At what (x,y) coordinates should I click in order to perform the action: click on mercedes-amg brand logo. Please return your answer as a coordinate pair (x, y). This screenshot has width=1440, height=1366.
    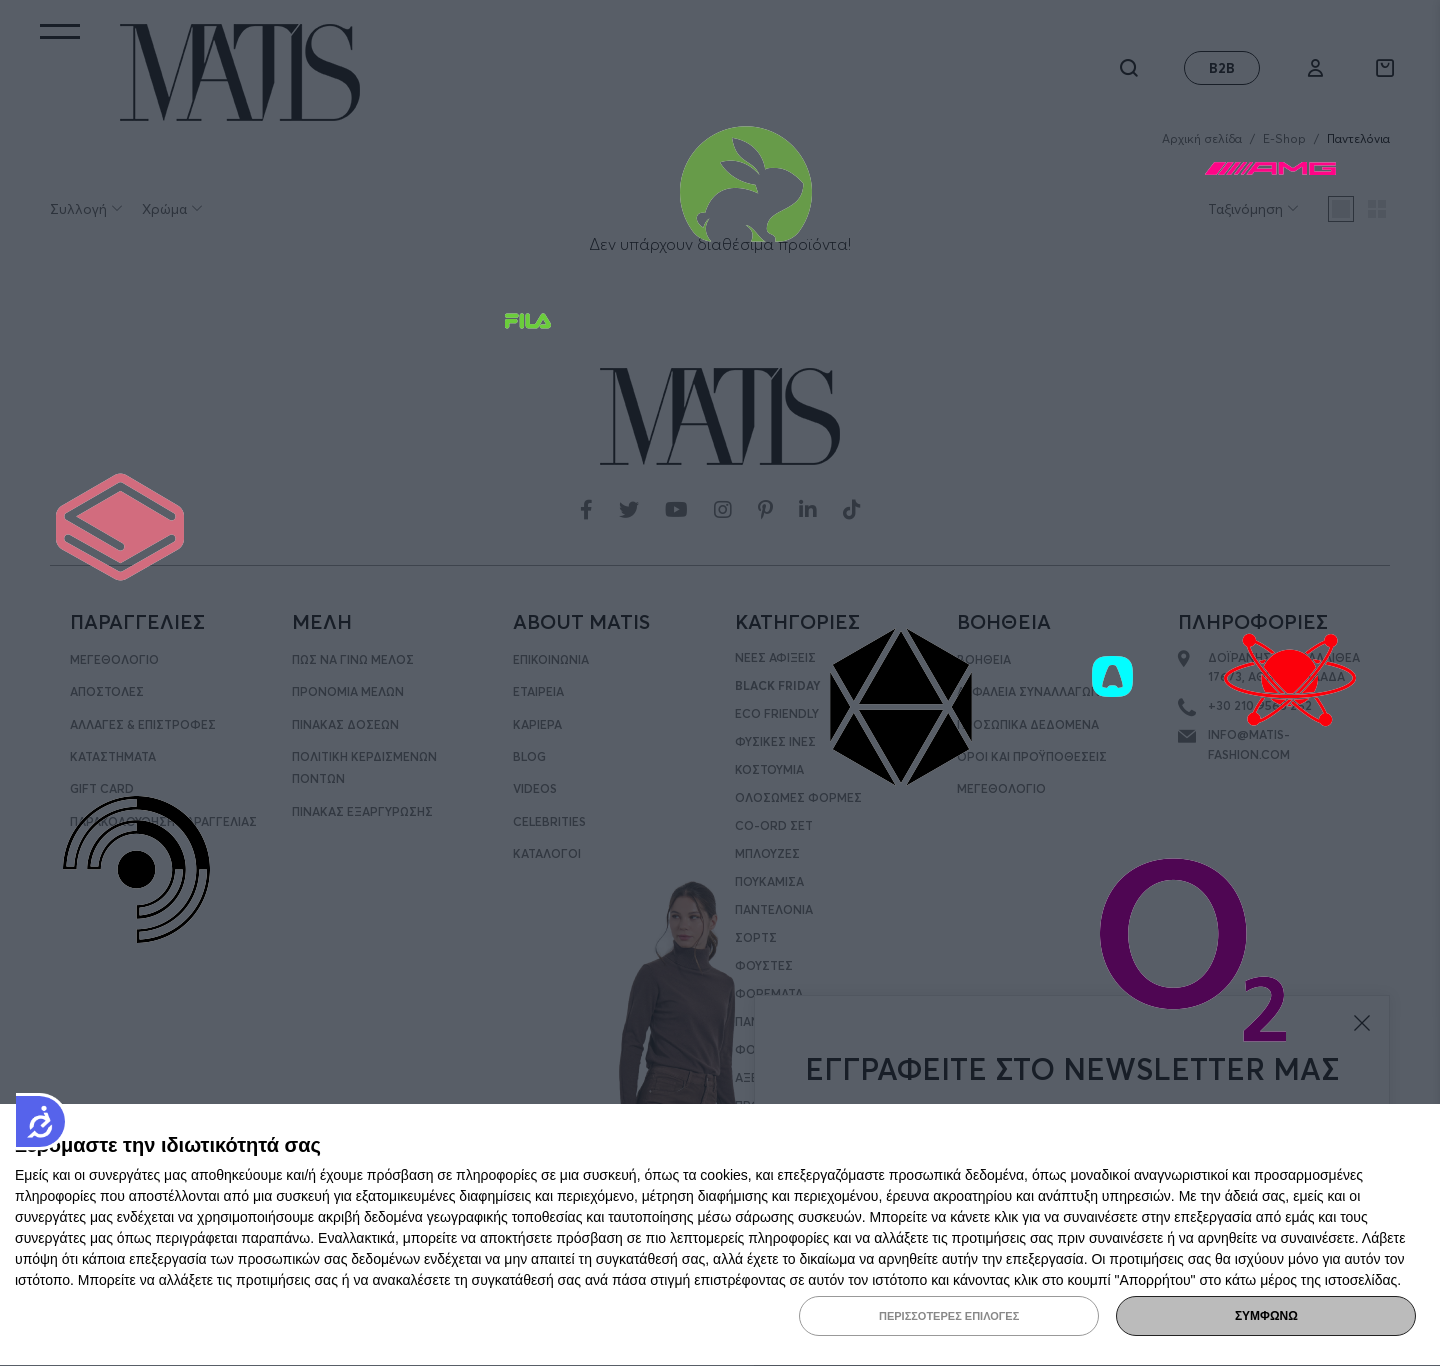
    Looking at the image, I should click on (1270, 168).